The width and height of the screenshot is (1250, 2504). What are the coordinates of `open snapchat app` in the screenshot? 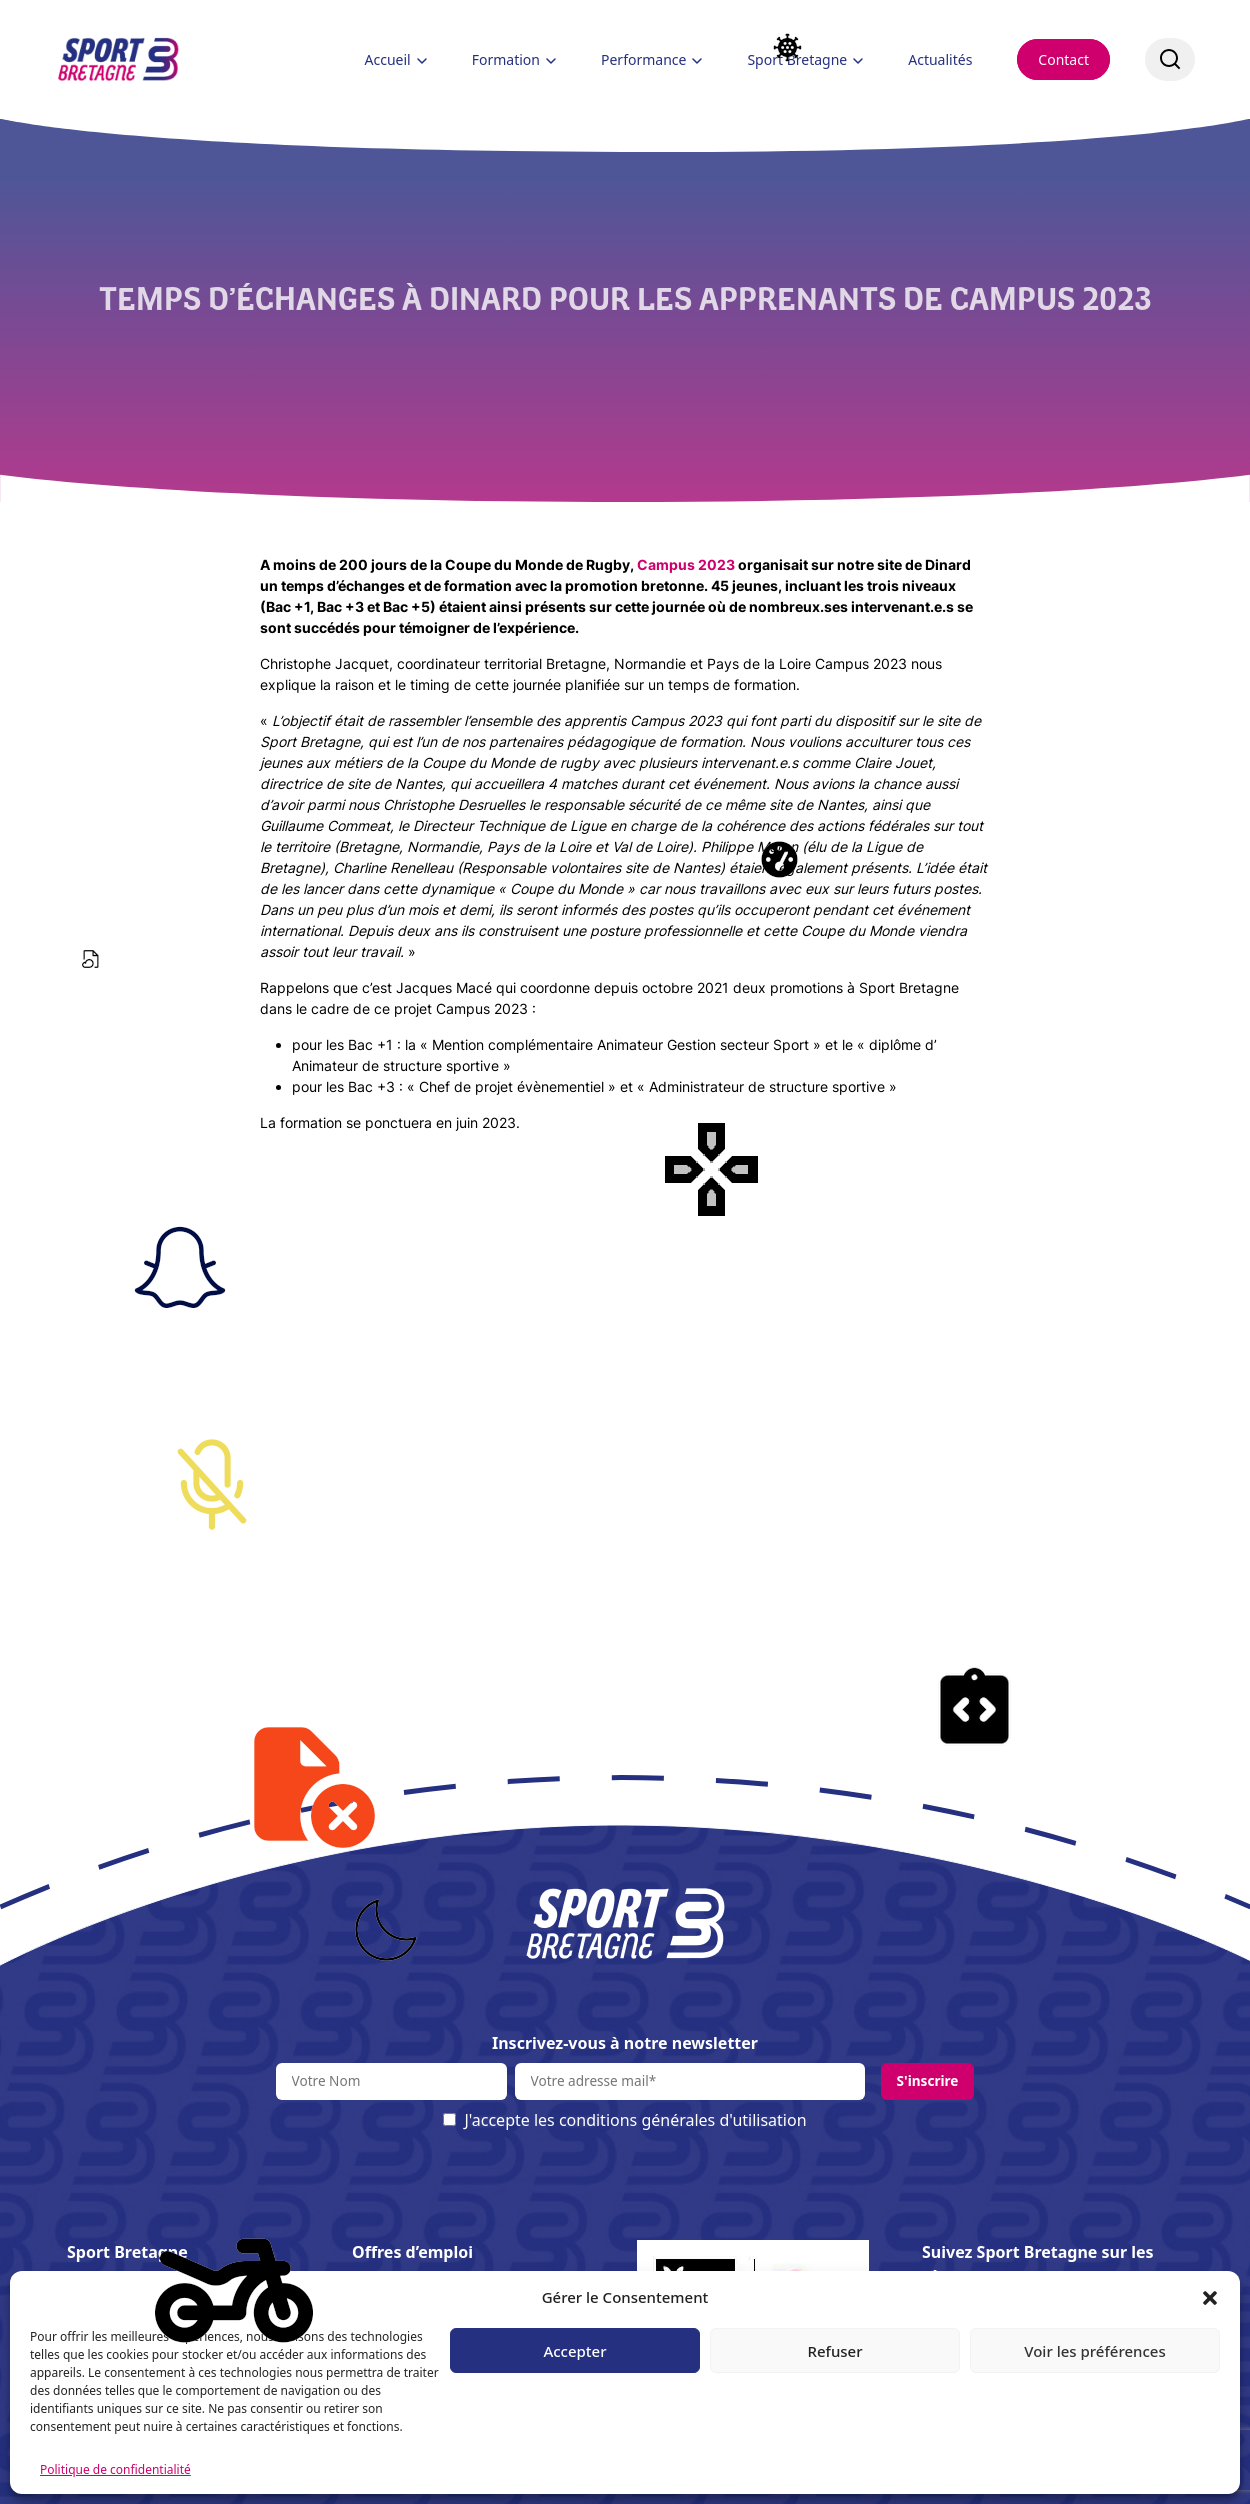 It's located at (180, 1269).